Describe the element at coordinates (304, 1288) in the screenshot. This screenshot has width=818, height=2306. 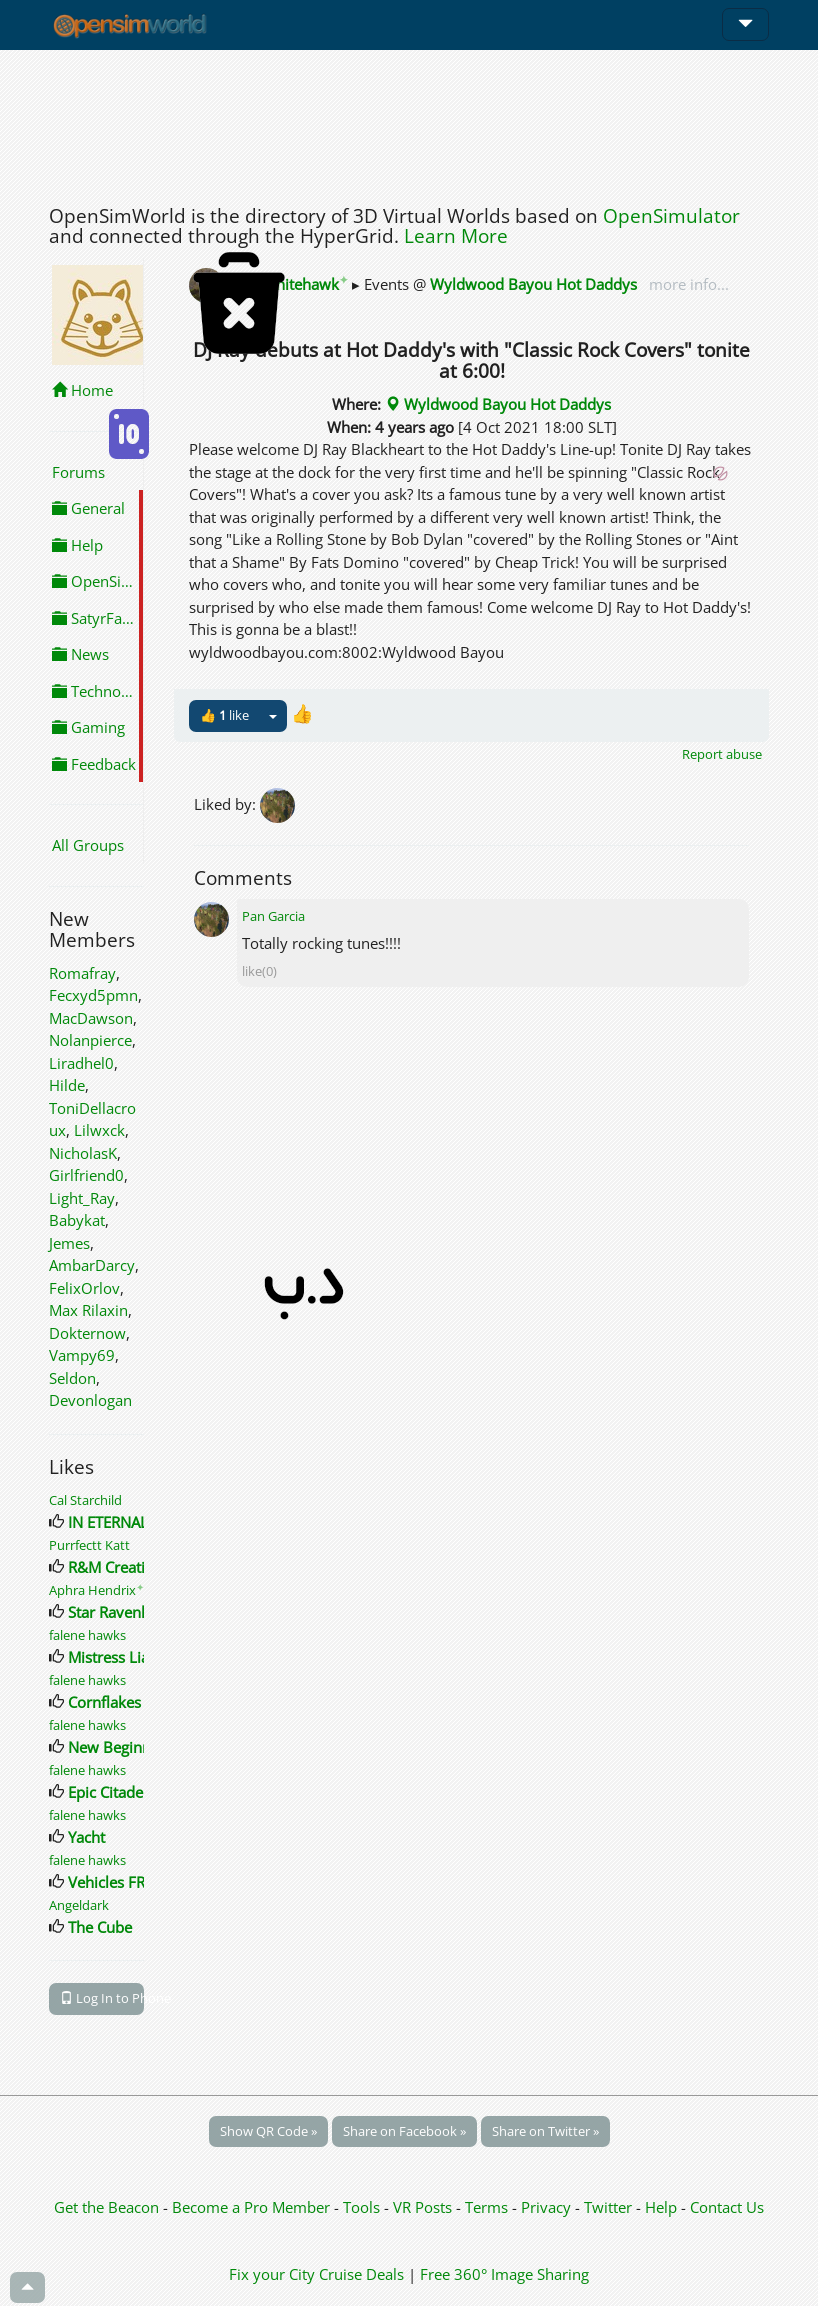
I see `indicates bahraini dinar currency` at that location.